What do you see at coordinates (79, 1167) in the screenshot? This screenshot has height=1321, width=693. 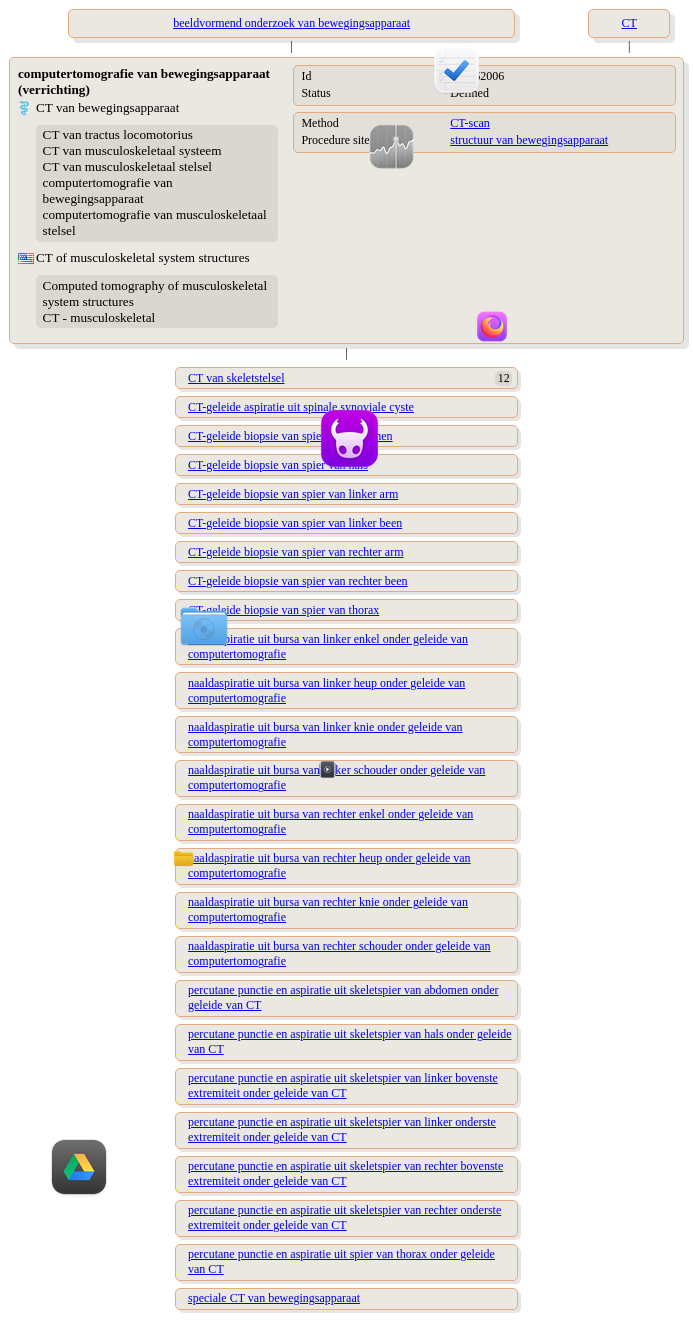 I see `open Google Drive app` at bounding box center [79, 1167].